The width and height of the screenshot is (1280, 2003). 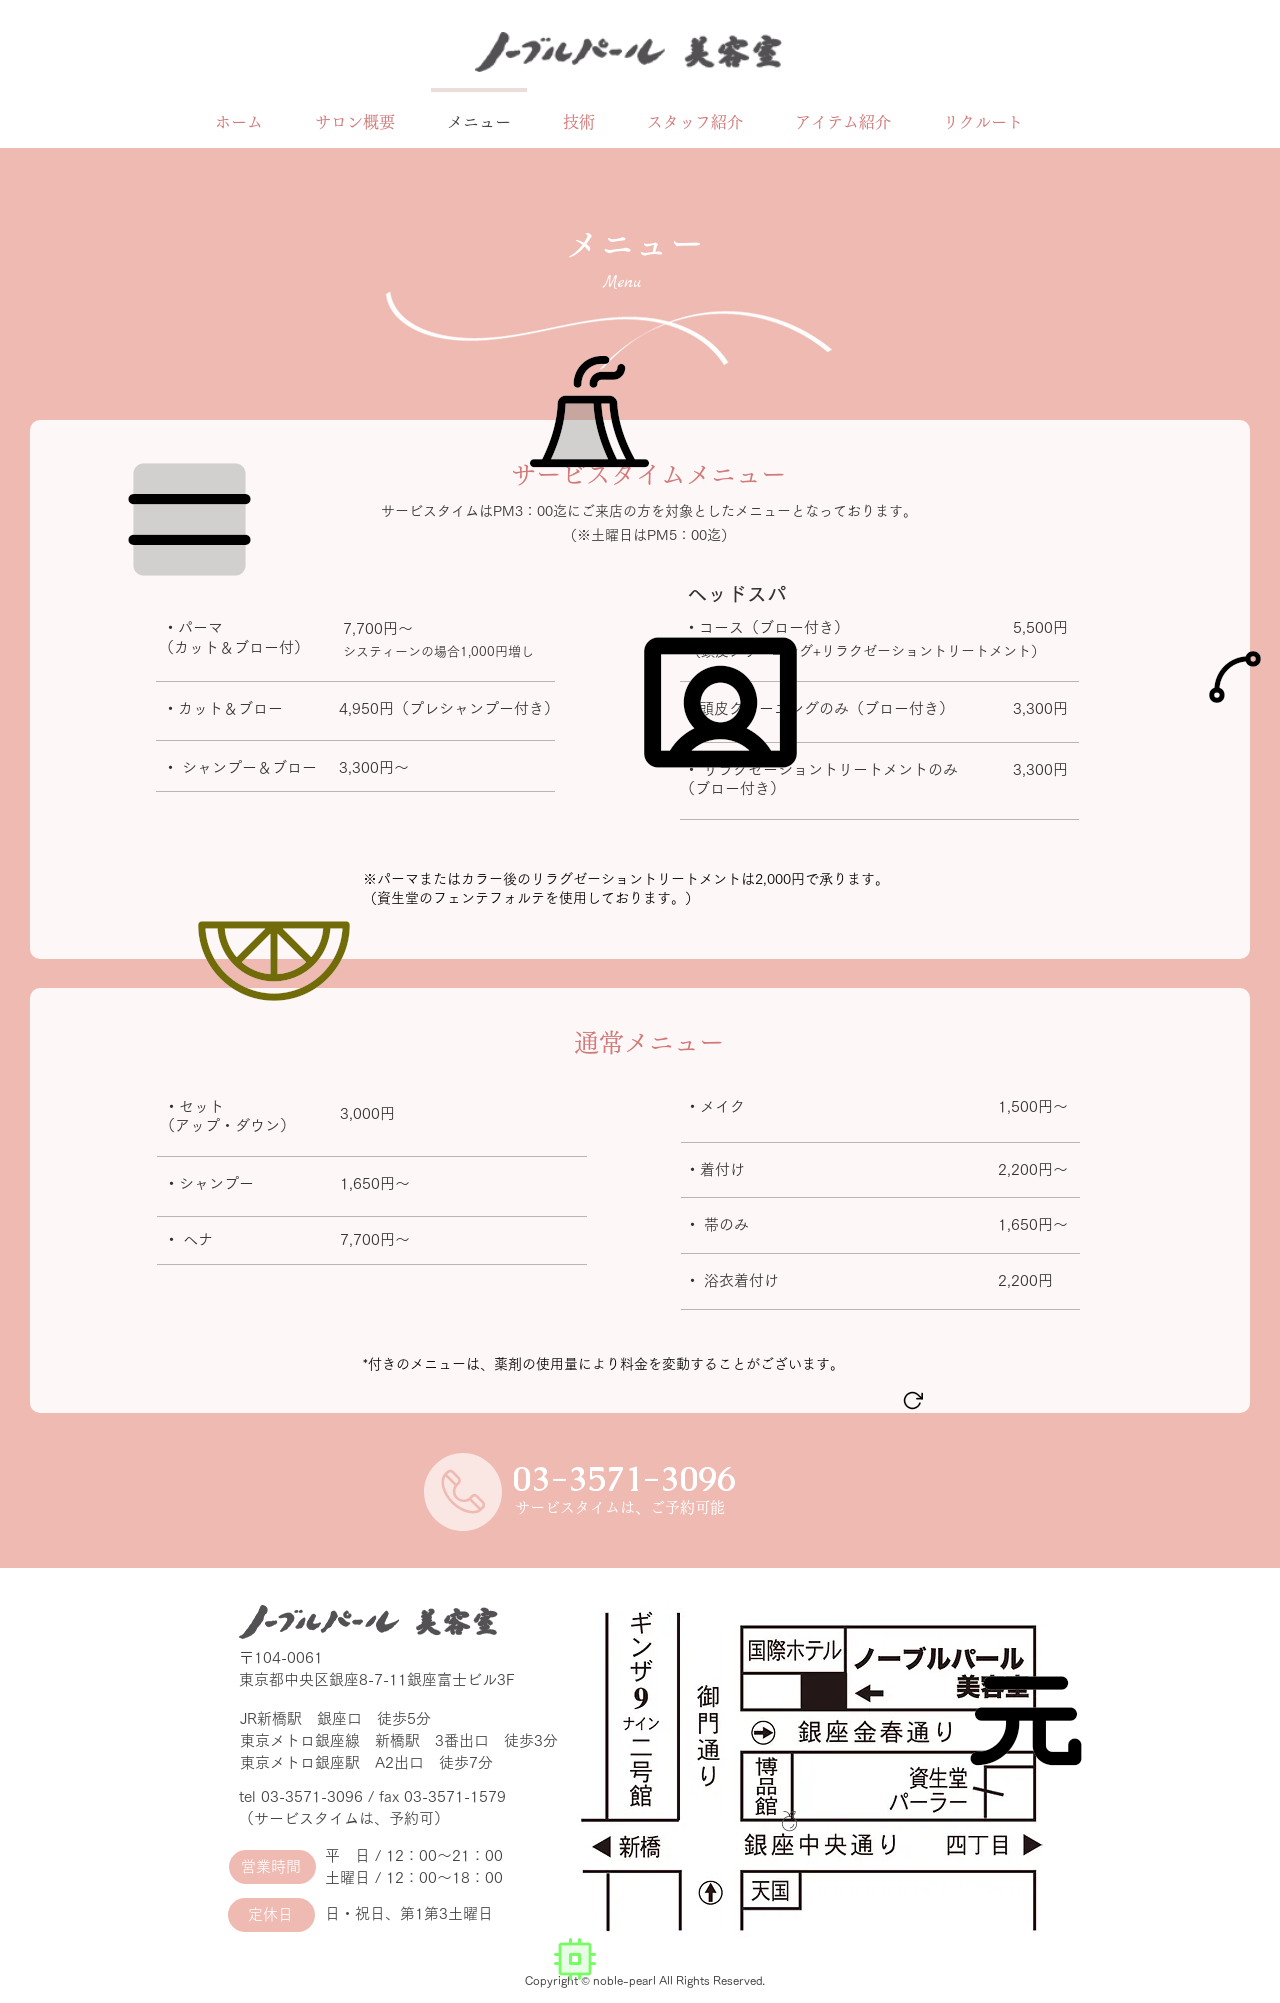 I want to click on indicates equality or comparison function, so click(x=189, y=519).